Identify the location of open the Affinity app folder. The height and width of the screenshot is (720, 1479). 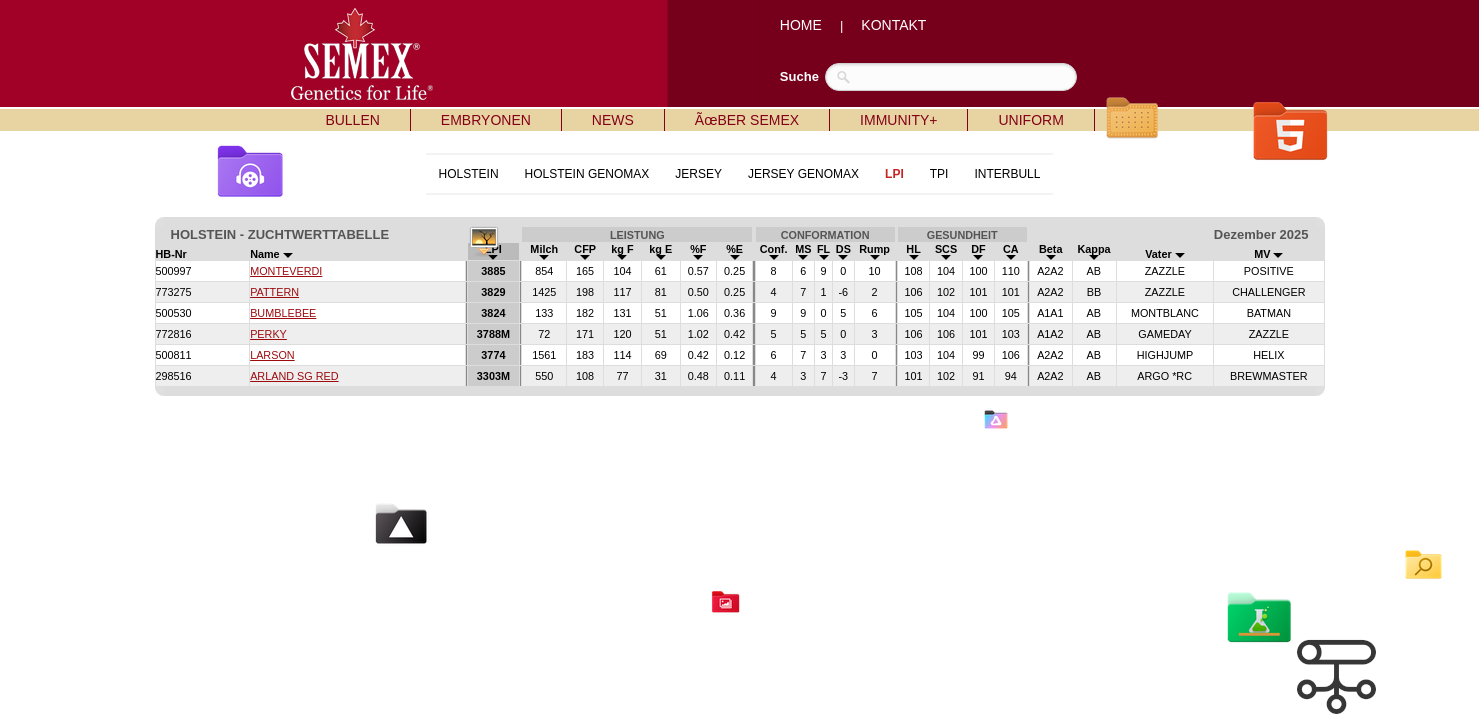
(996, 420).